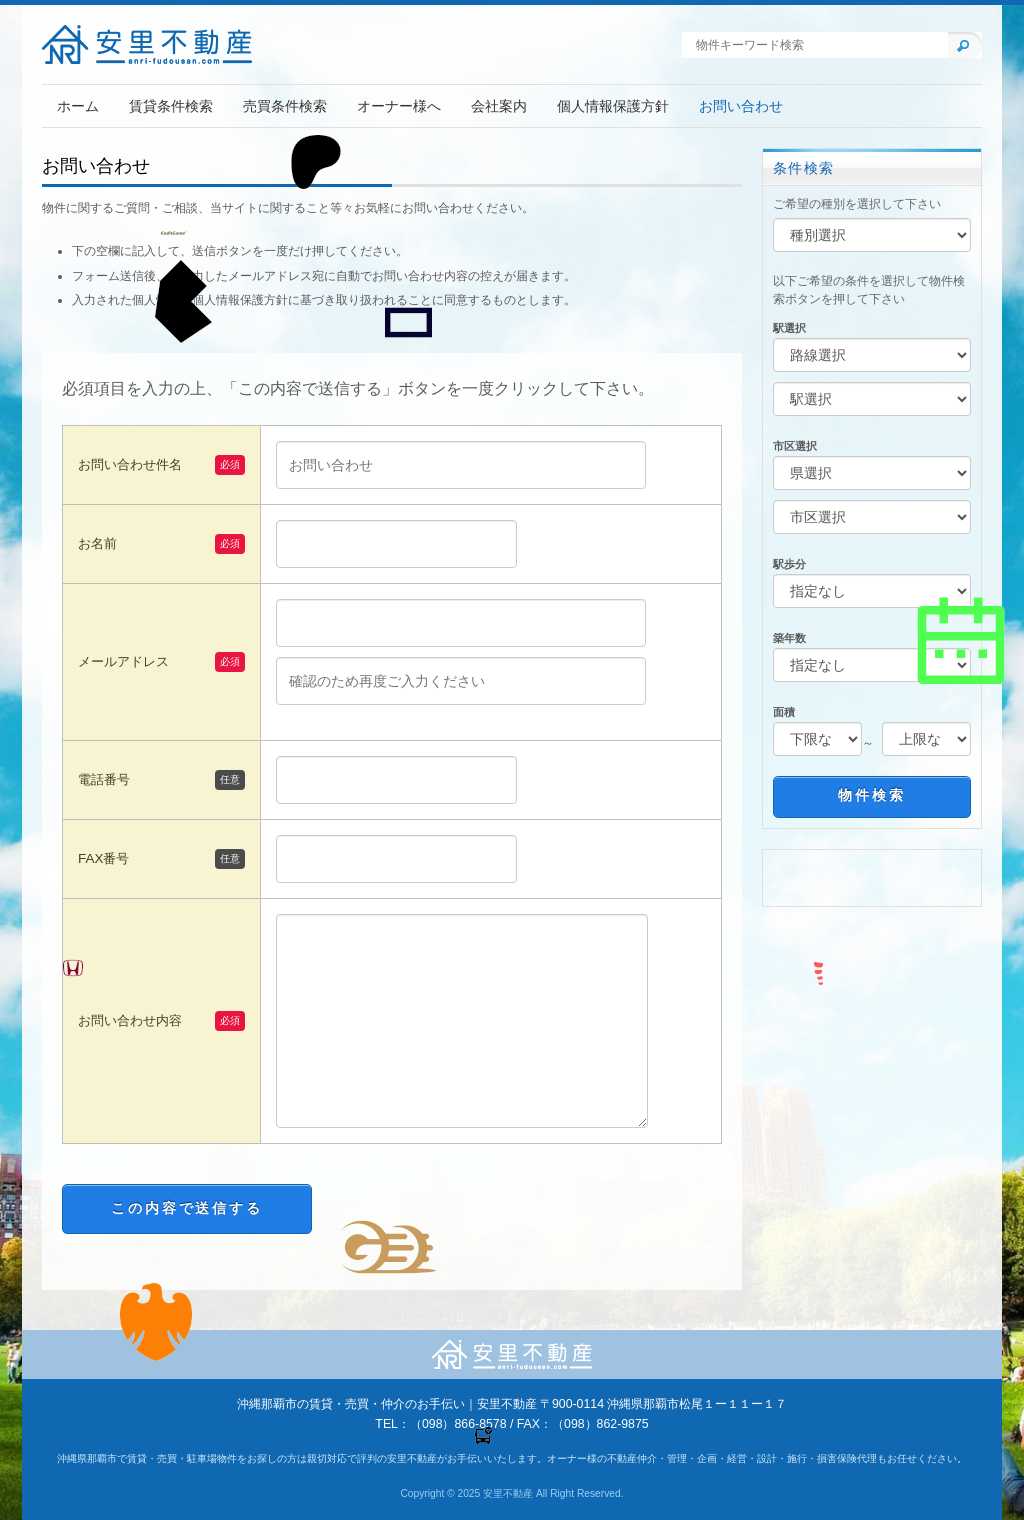 This screenshot has height=1520, width=1024. What do you see at coordinates (961, 645) in the screenshot?
I see `view calendar or schedule` at bounding box center [961, 645].